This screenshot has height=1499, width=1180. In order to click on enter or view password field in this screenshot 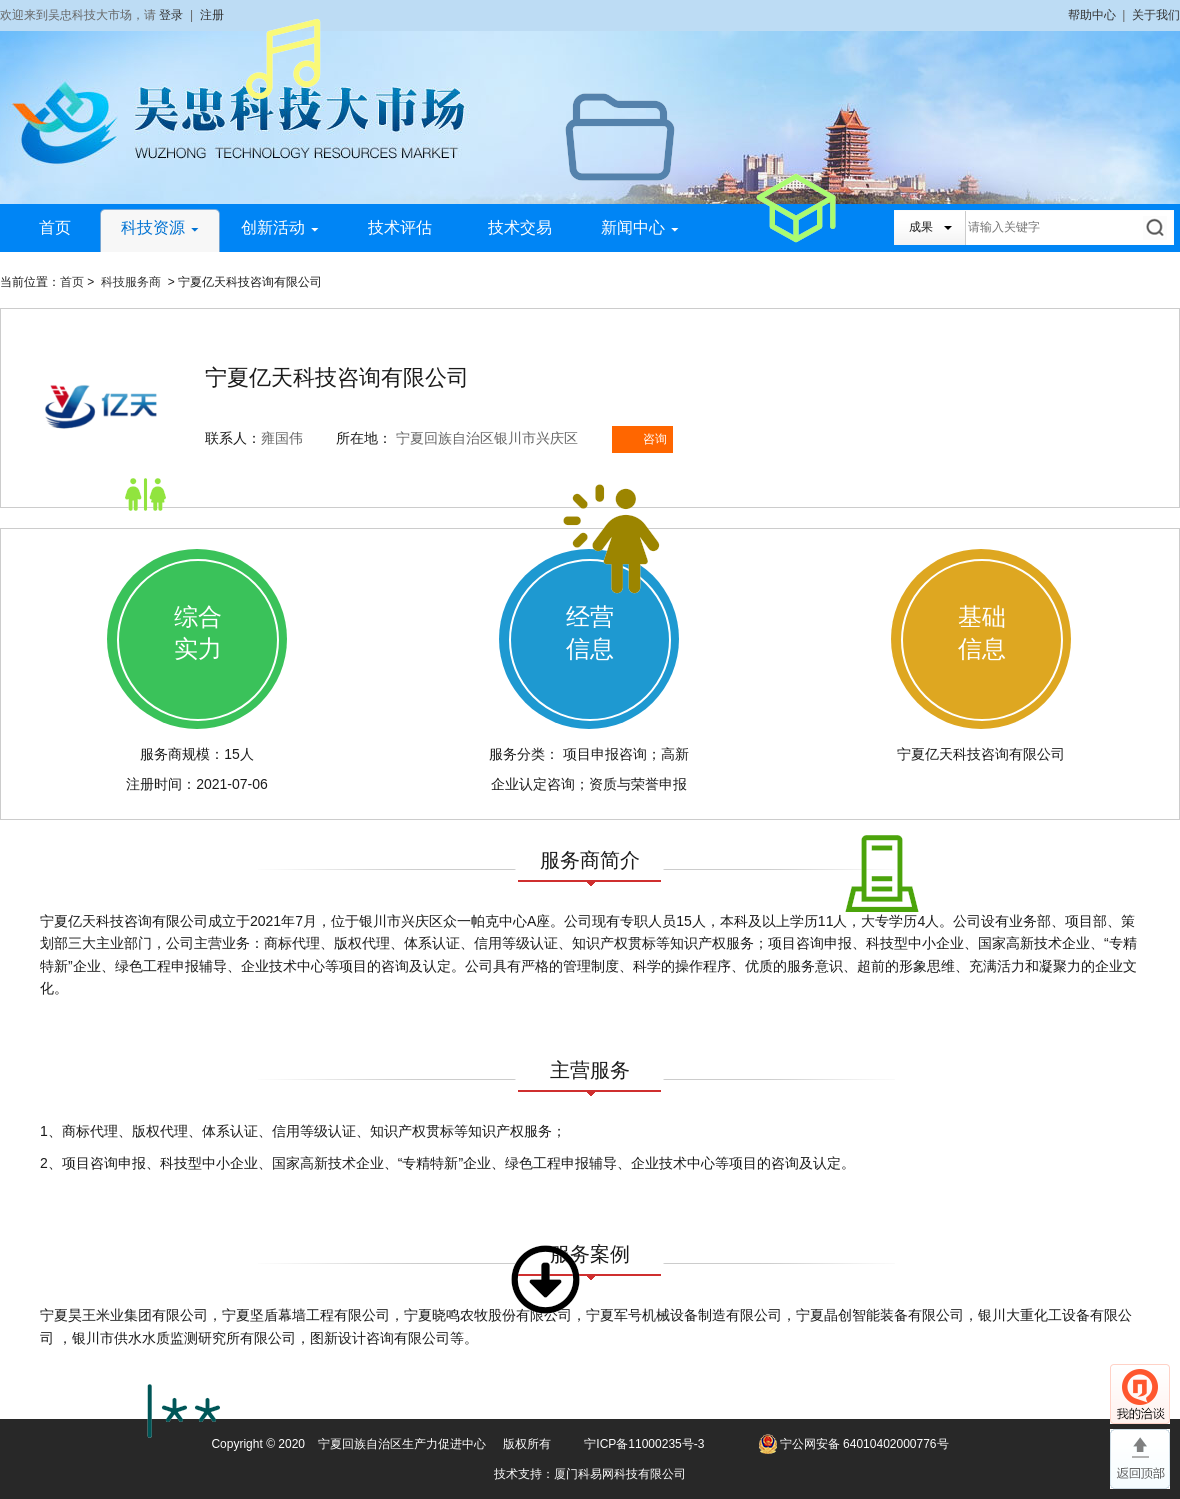, I will do `click(180, 1411)`.